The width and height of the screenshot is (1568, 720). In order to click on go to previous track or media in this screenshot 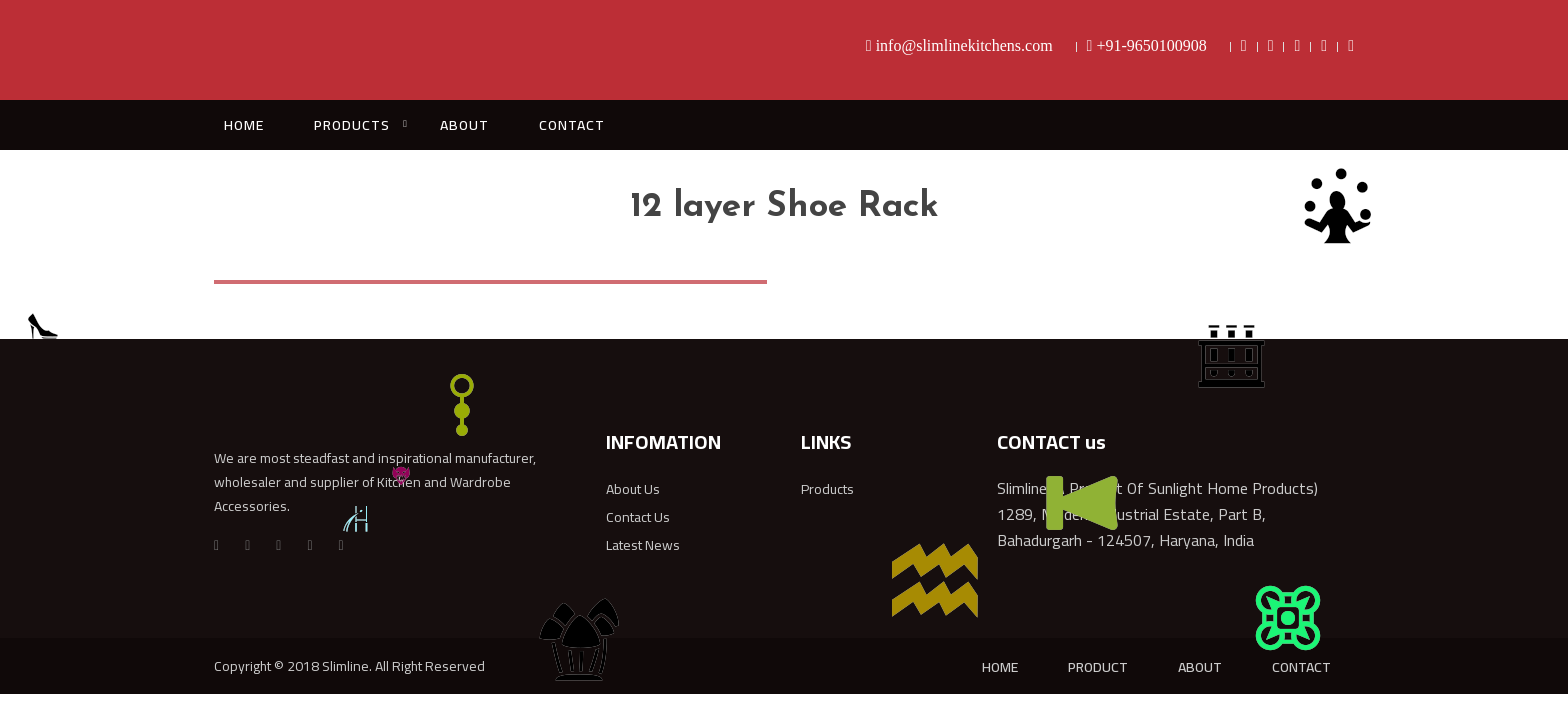, I will do `click(1082, 503)`.